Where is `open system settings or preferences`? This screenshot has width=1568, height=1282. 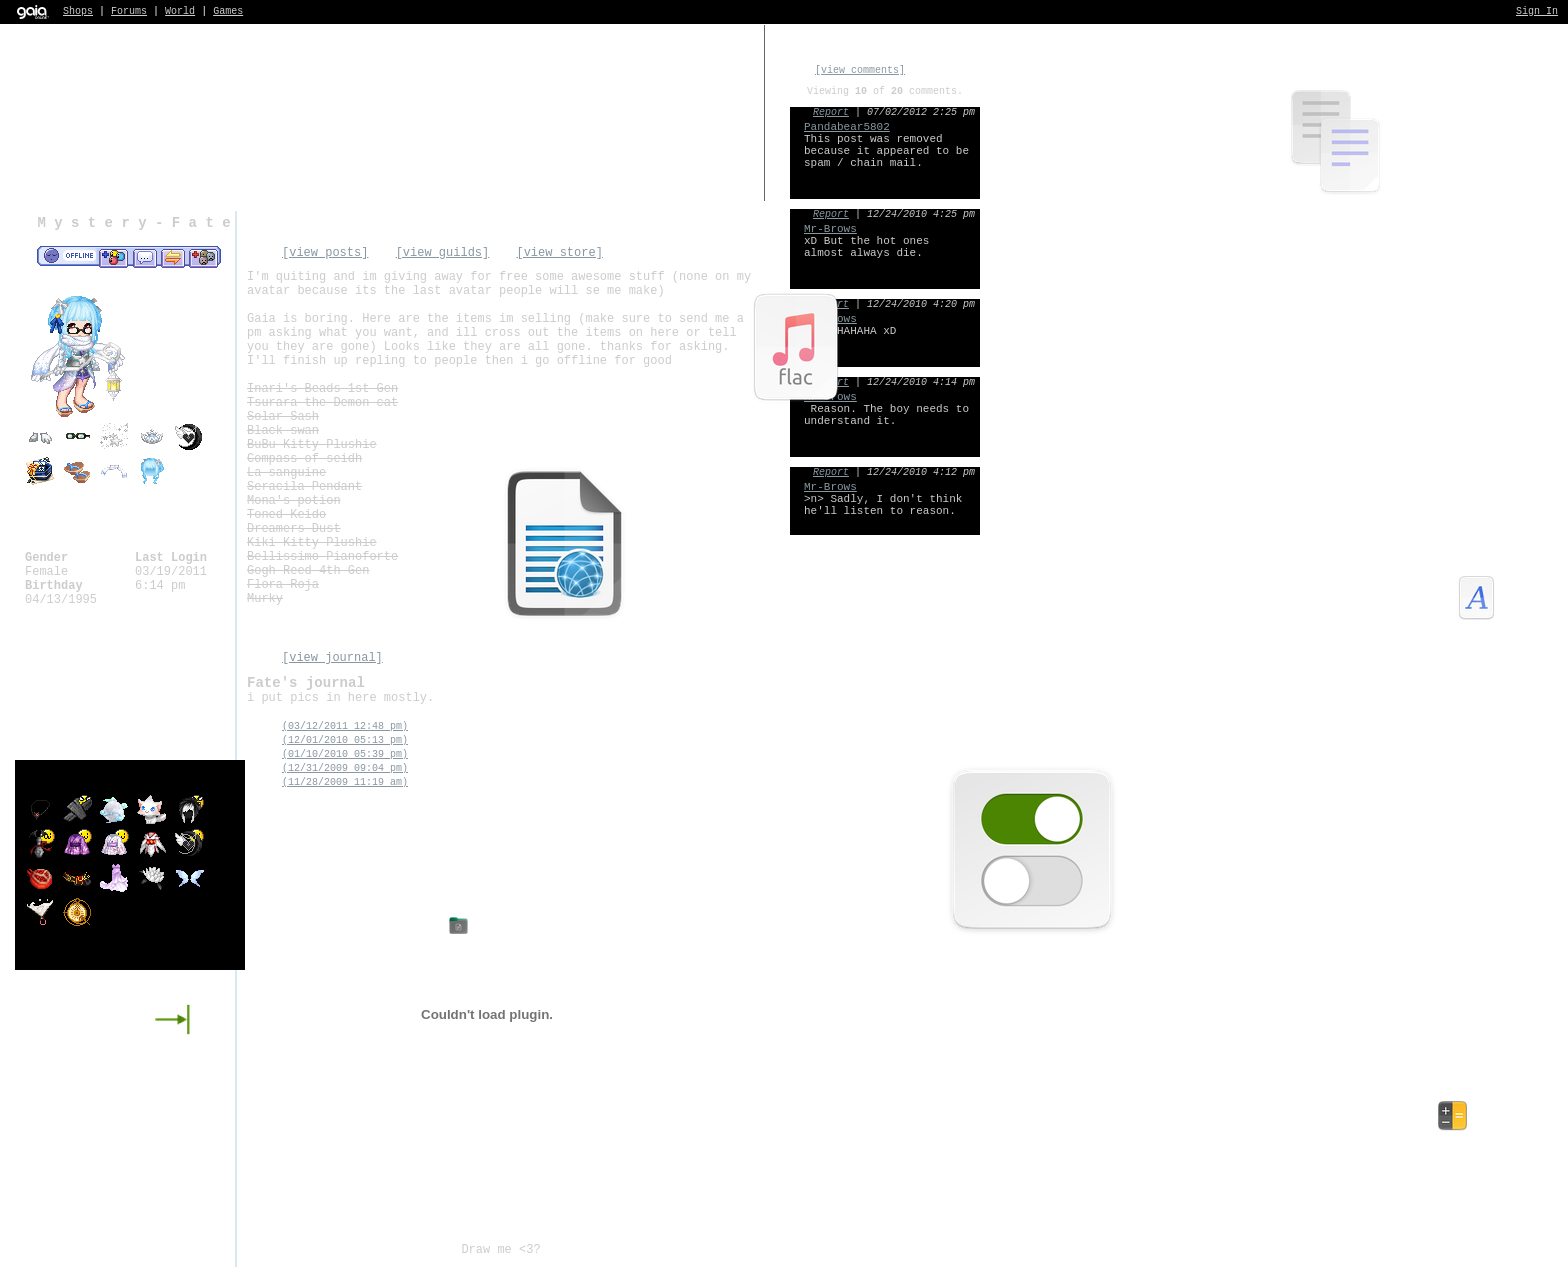
open system settings or preferences is located at coordinates (1032, 850).